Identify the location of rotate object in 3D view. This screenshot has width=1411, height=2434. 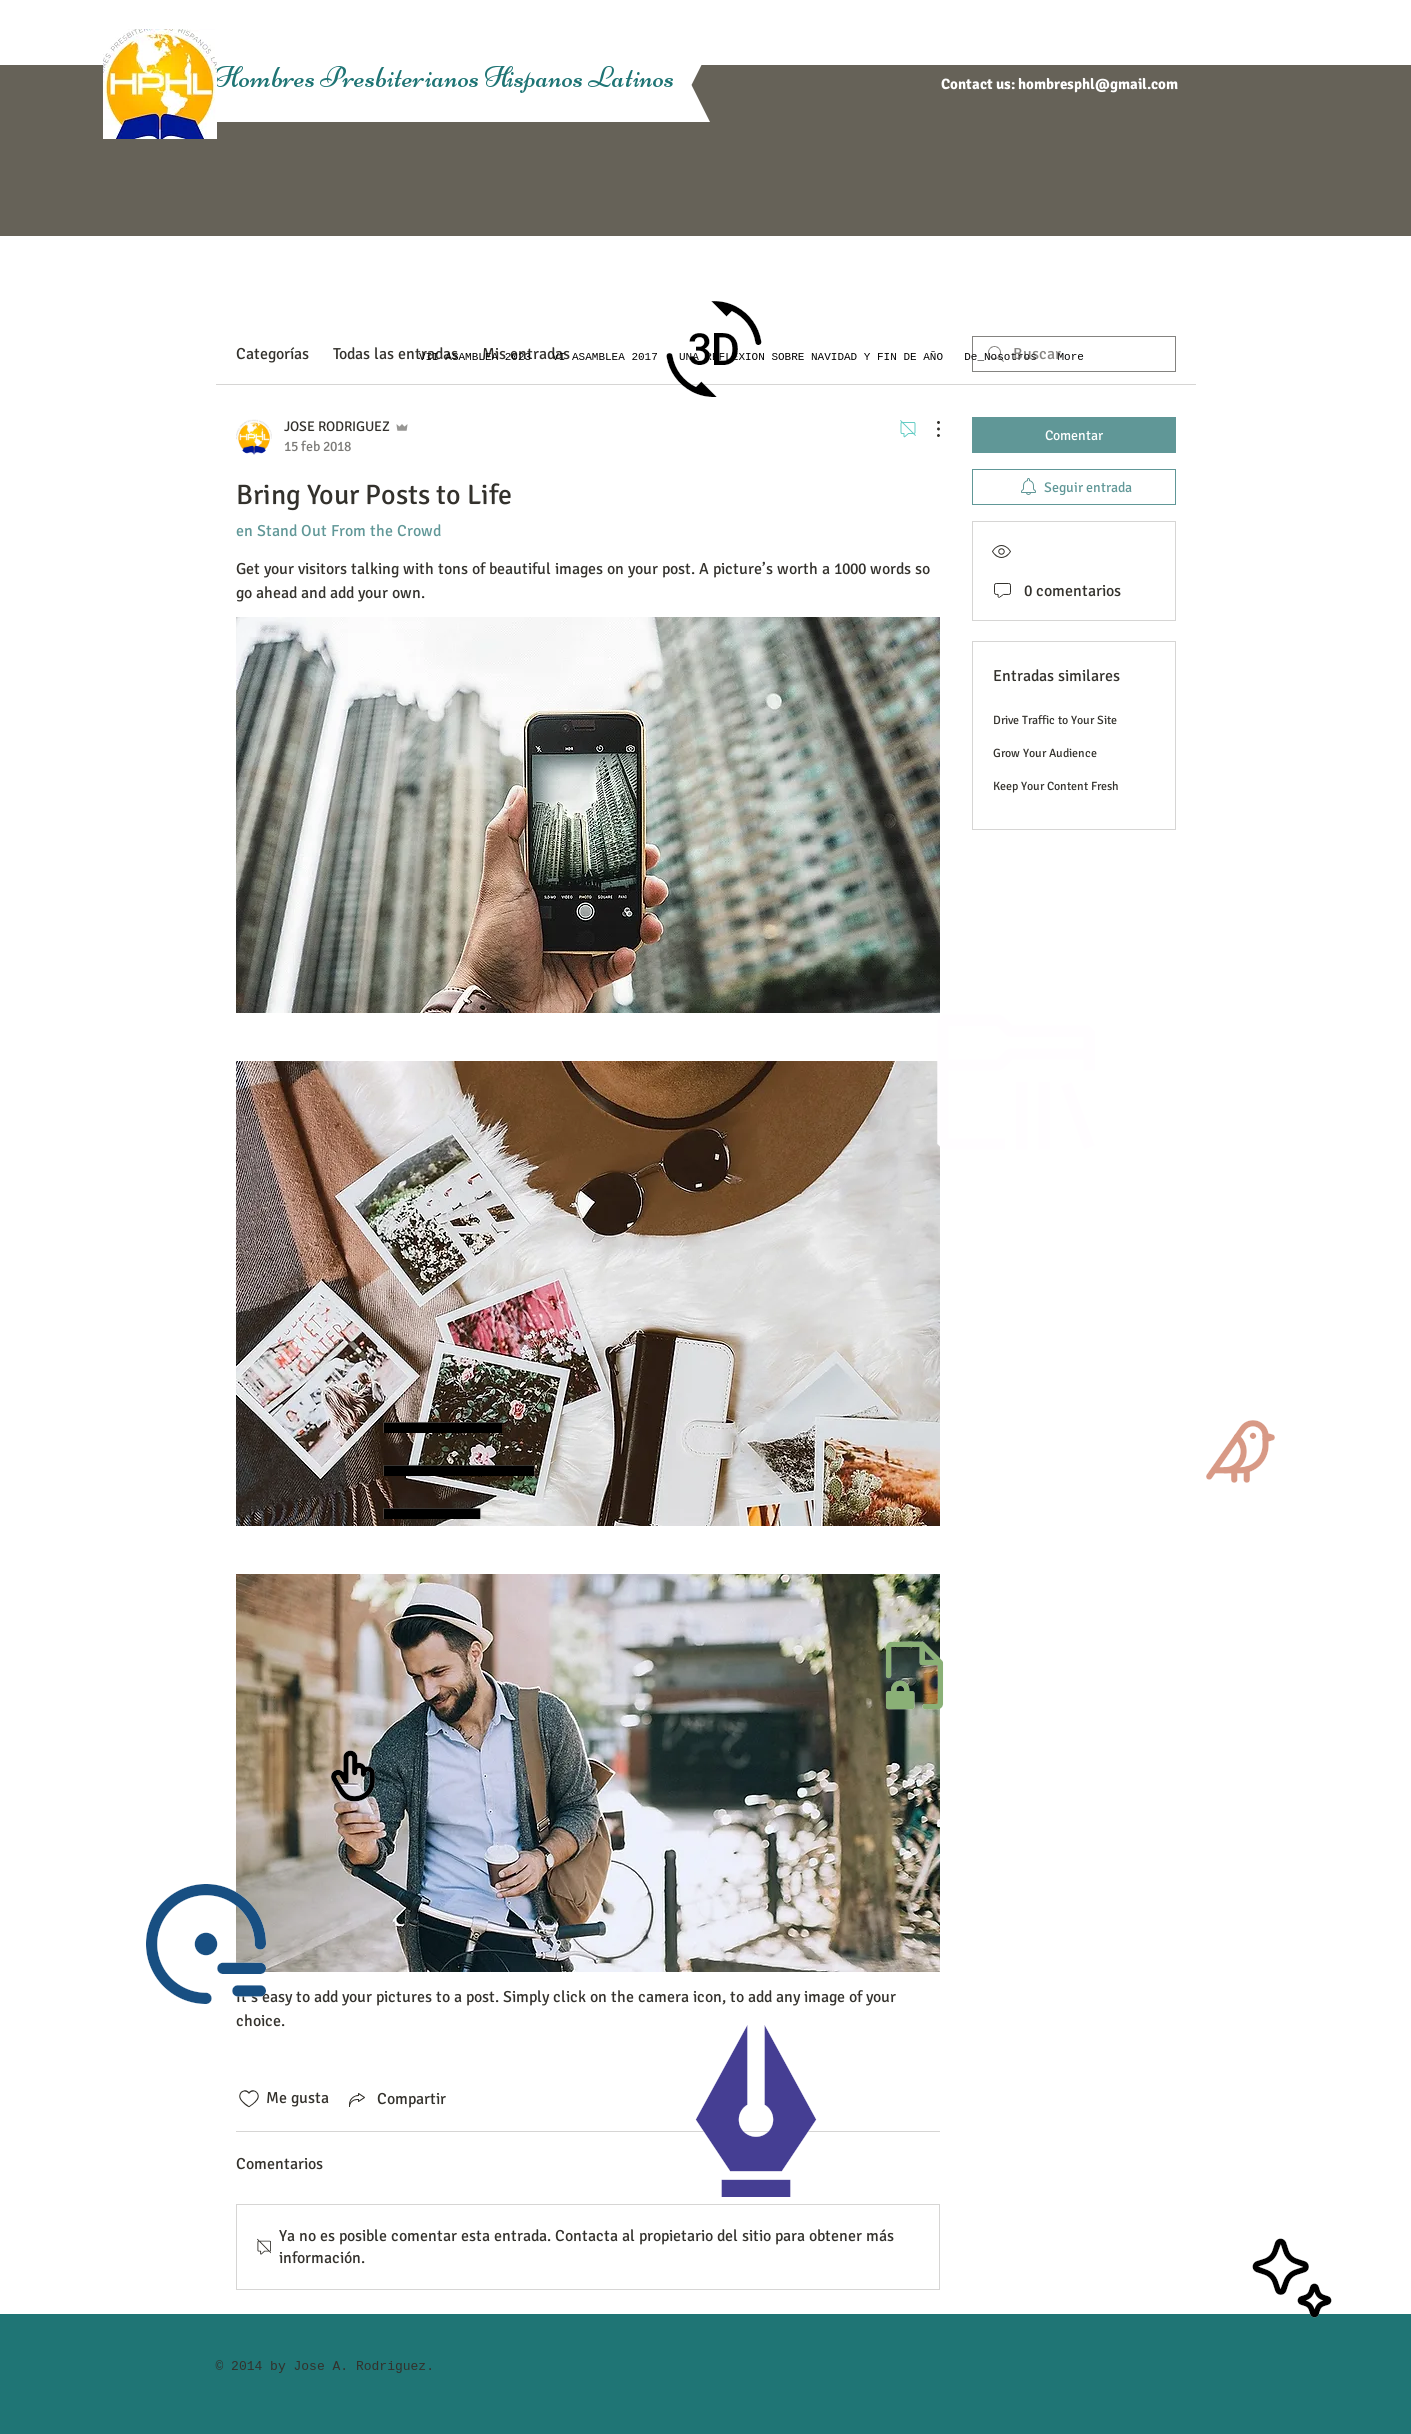
(714, 349).